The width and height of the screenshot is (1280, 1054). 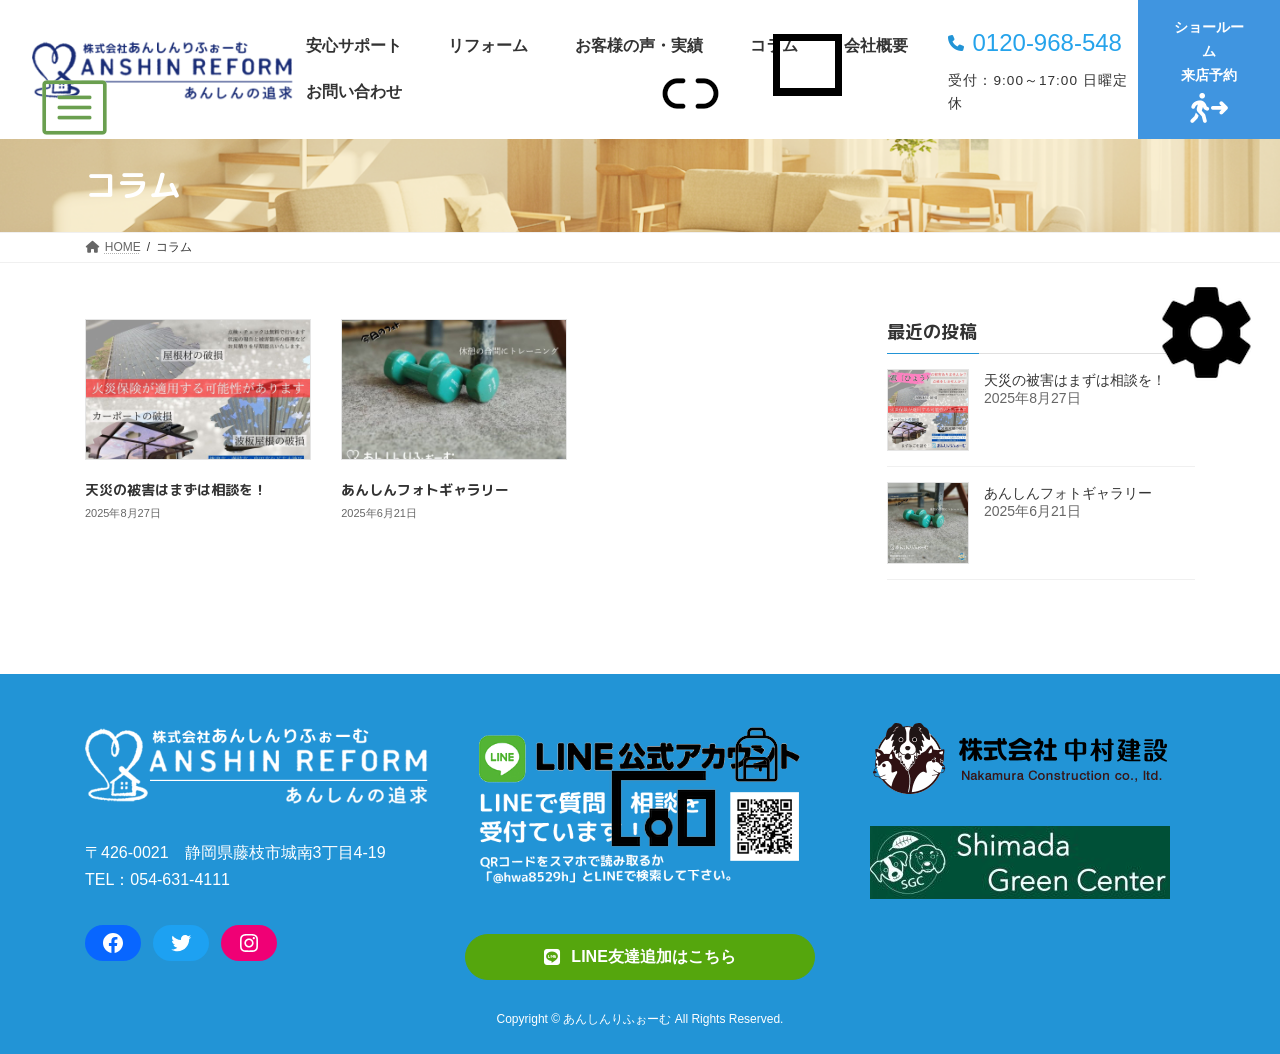 I want to click on crop image to 3:2 aspect ratio, so click(x=807, y=64).